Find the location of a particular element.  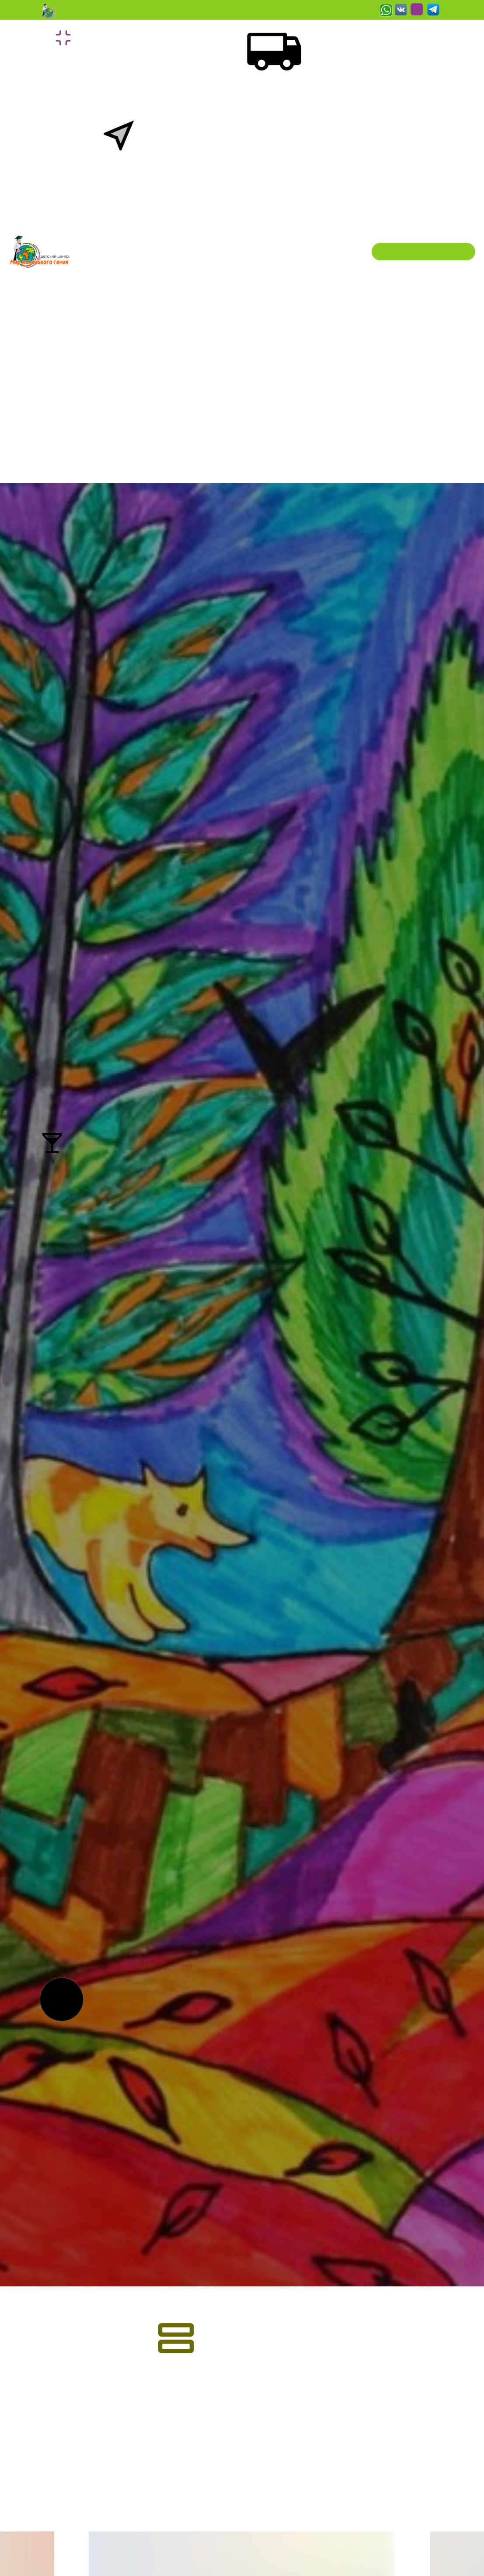

minimize or exit fullscreen mode is located at coordinates (63, 38).